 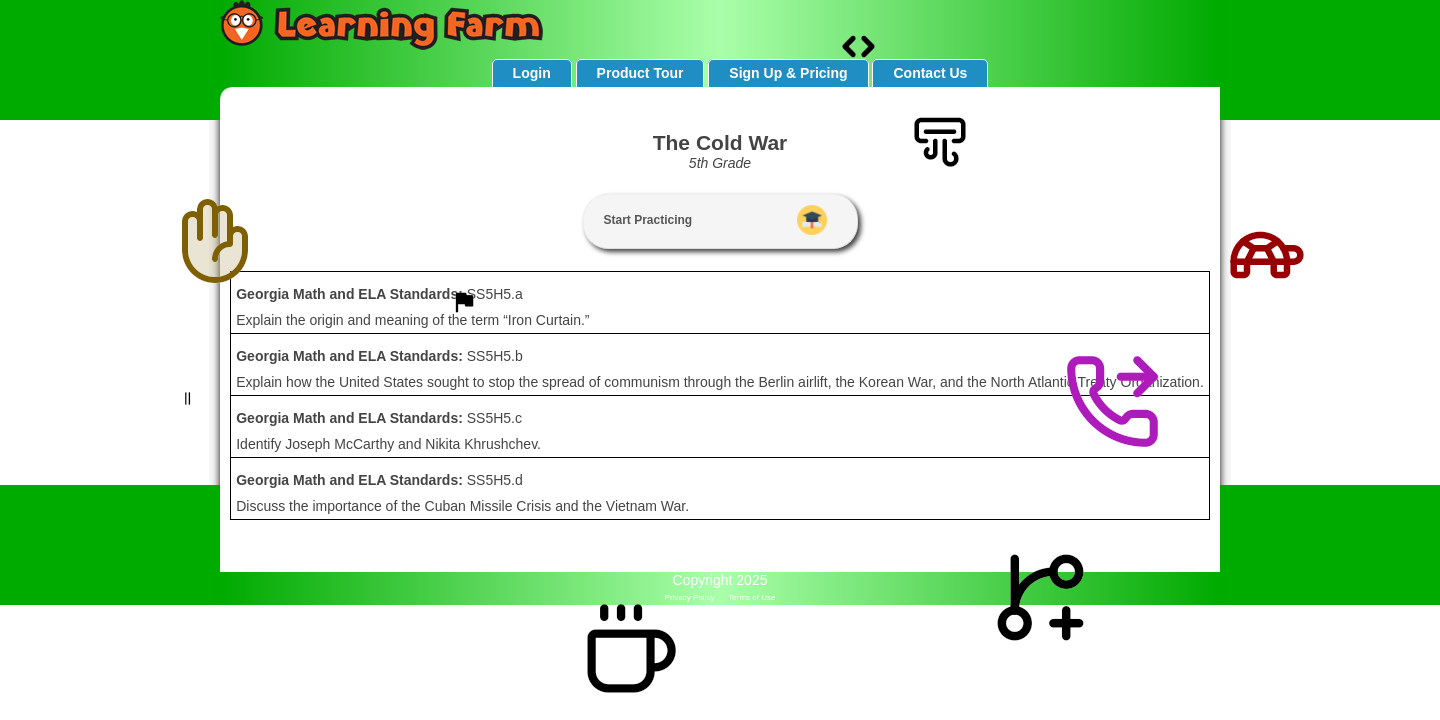 What do you see at coordinates (191, 398) in the screenshot?
I see `indicates a count or tally of two` at bounding box center [191, 398].